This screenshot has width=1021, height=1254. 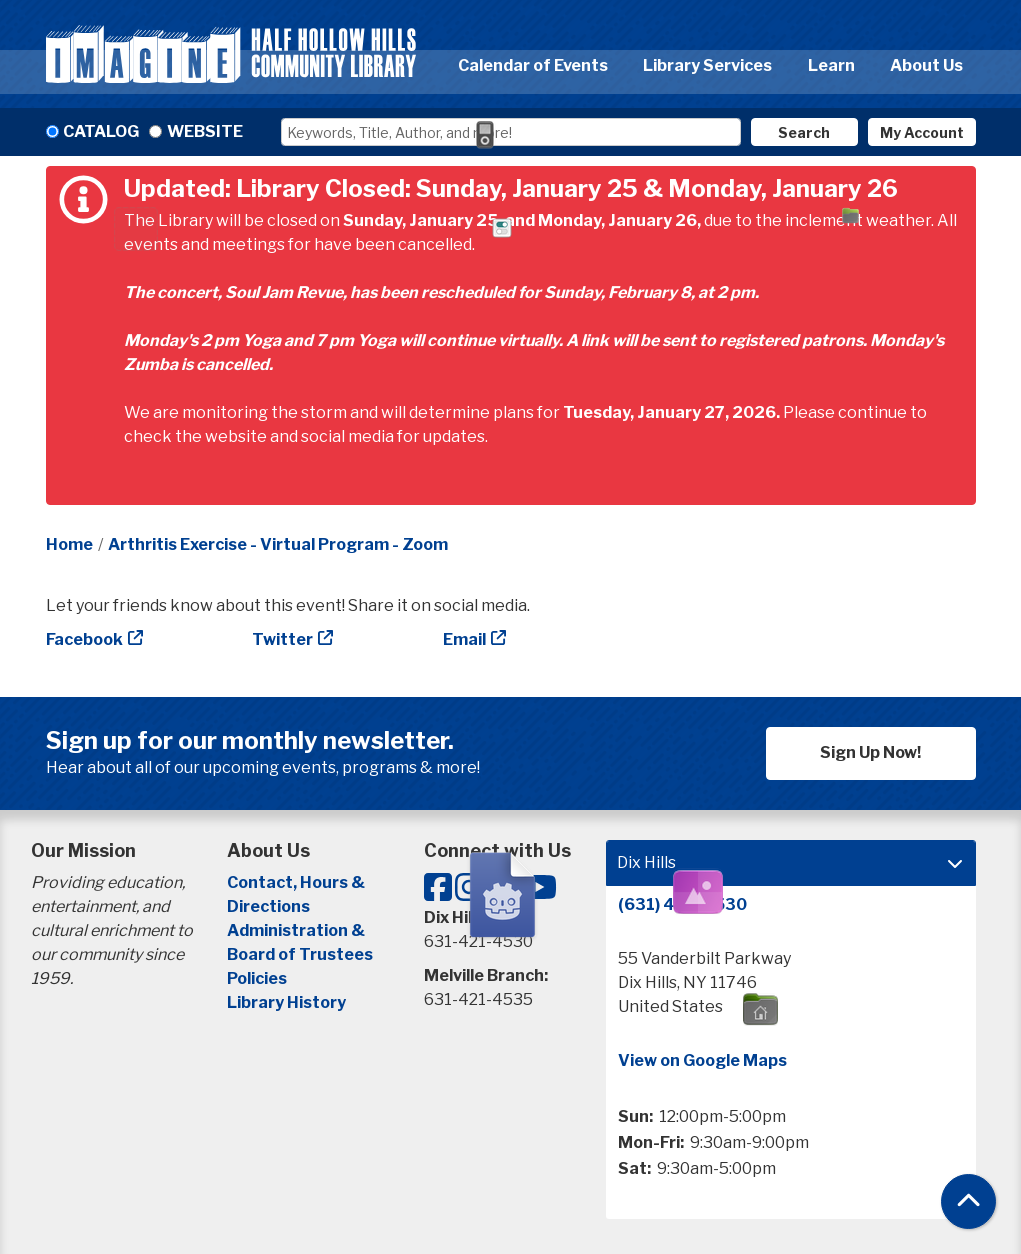 I want to click on open desktop preferences or settings, so click(x=502, y=228).